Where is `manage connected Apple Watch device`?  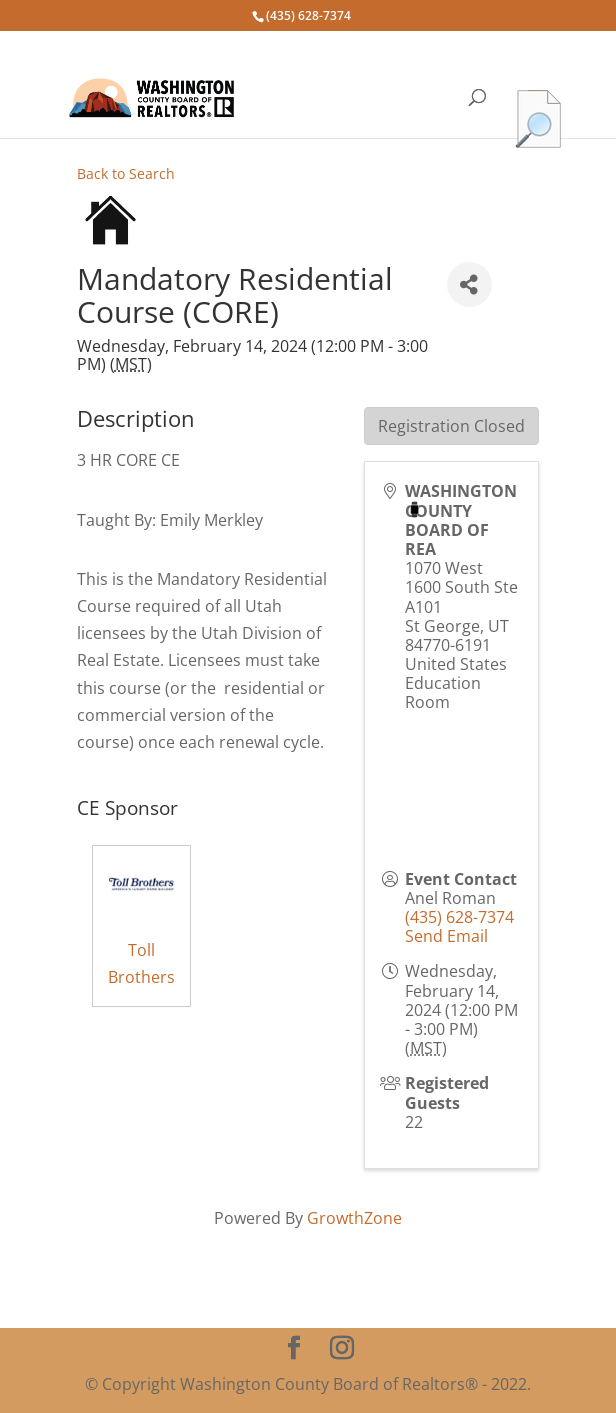 manage connected Apple Watch device is located at coordinates (414, 509).